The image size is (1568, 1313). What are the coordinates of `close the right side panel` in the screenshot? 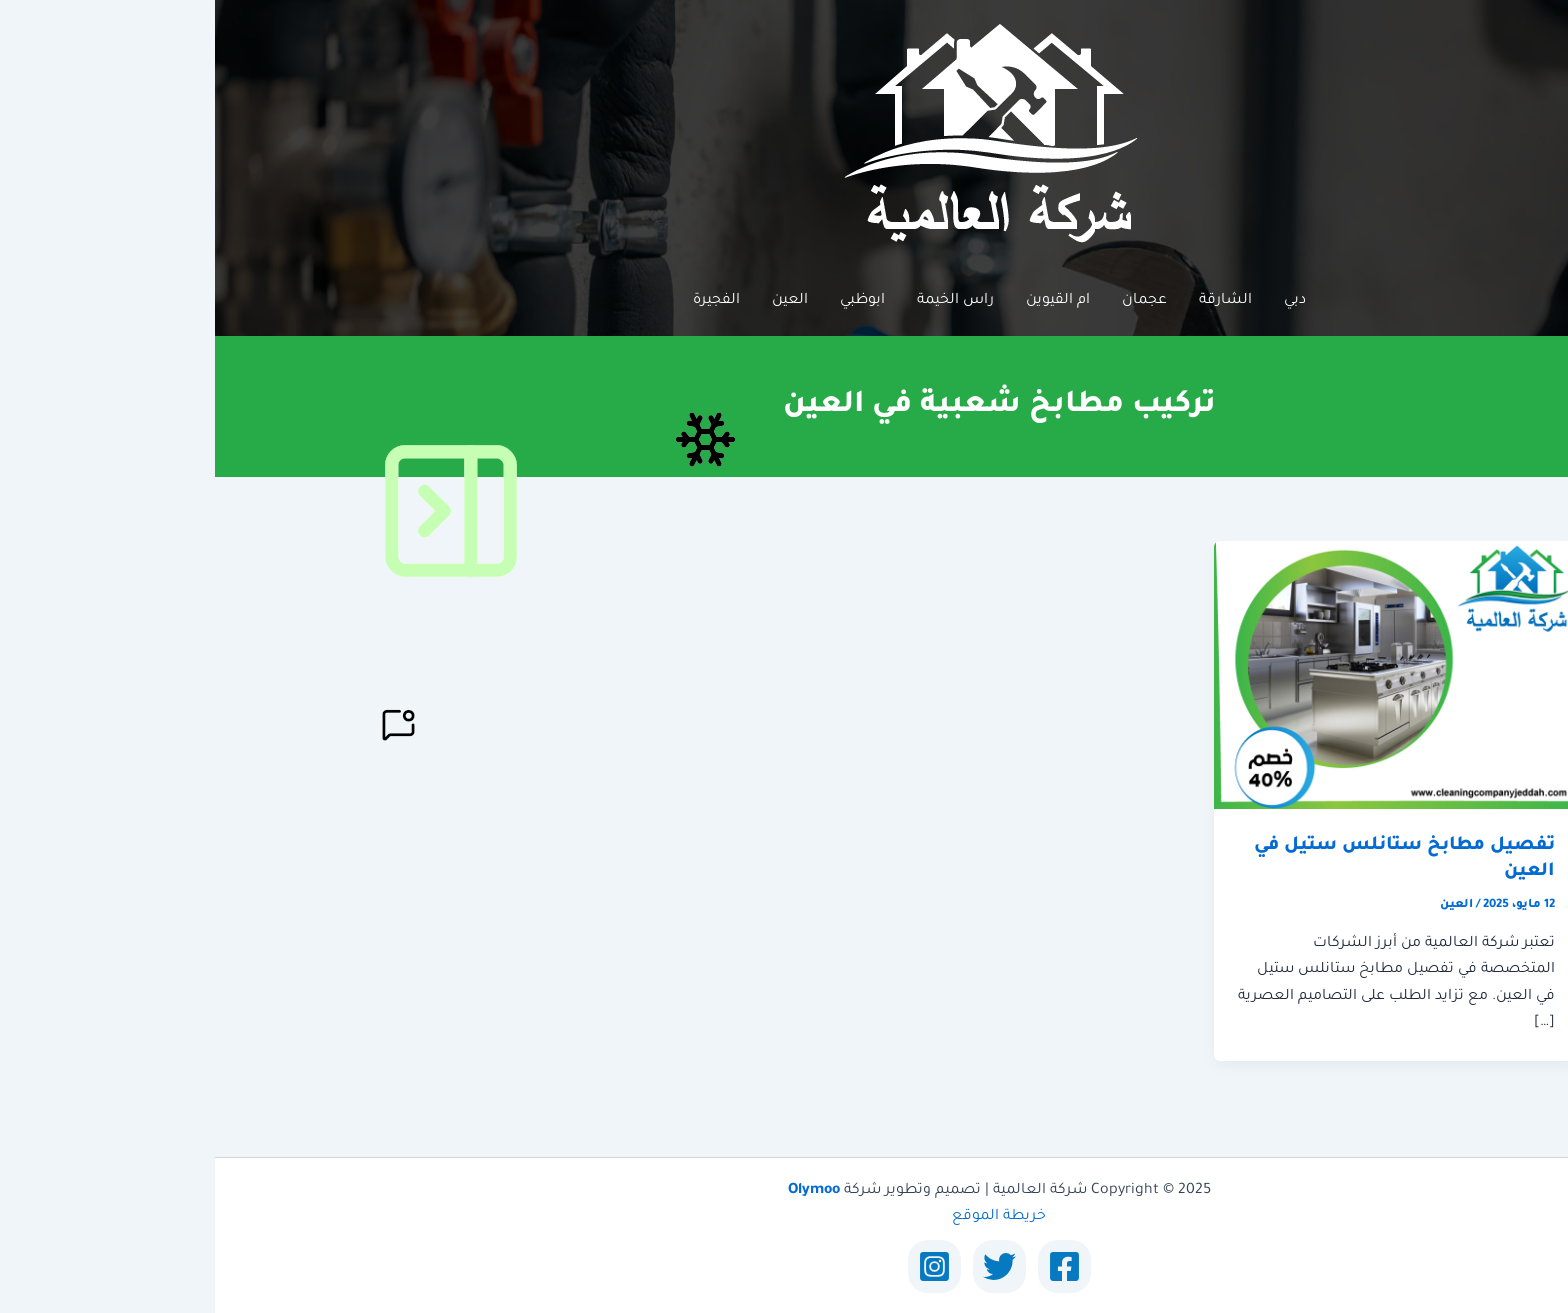 It's located at (451, 511).